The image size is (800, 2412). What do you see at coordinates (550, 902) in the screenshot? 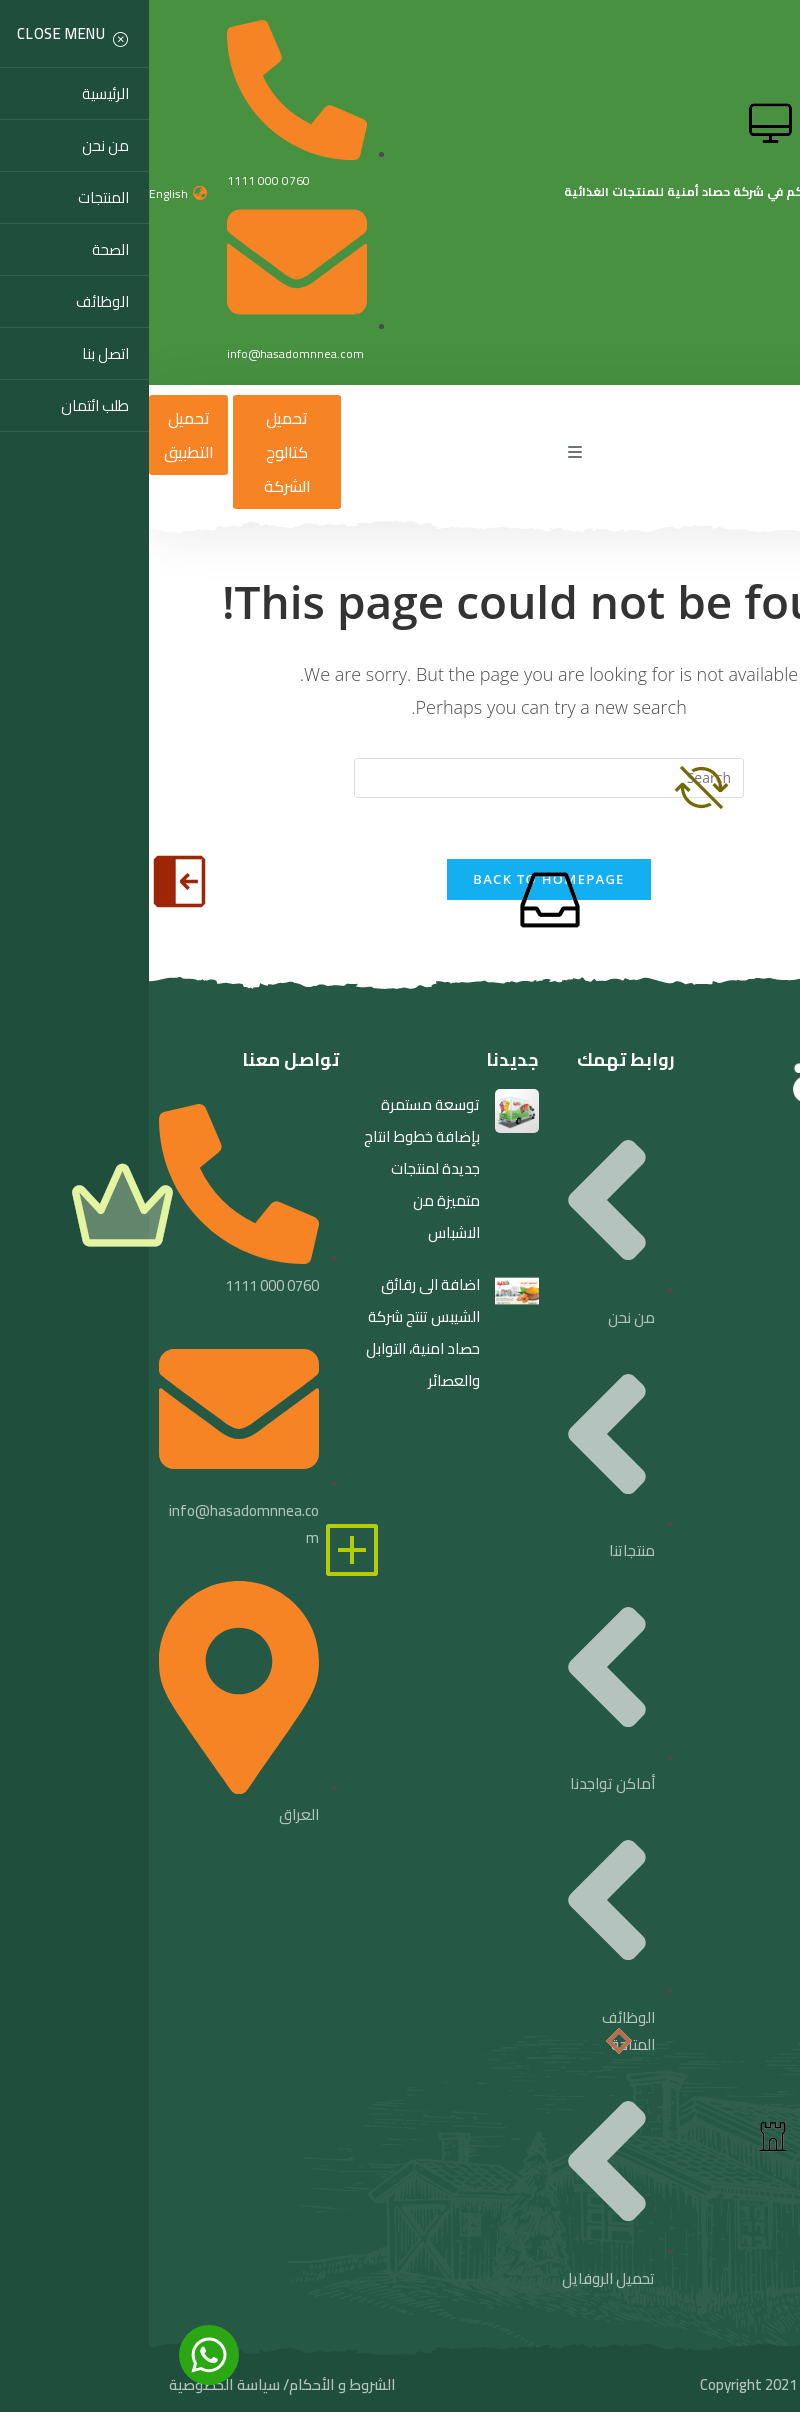
I see `view your inbox messages` at bounding box center [550, 902].